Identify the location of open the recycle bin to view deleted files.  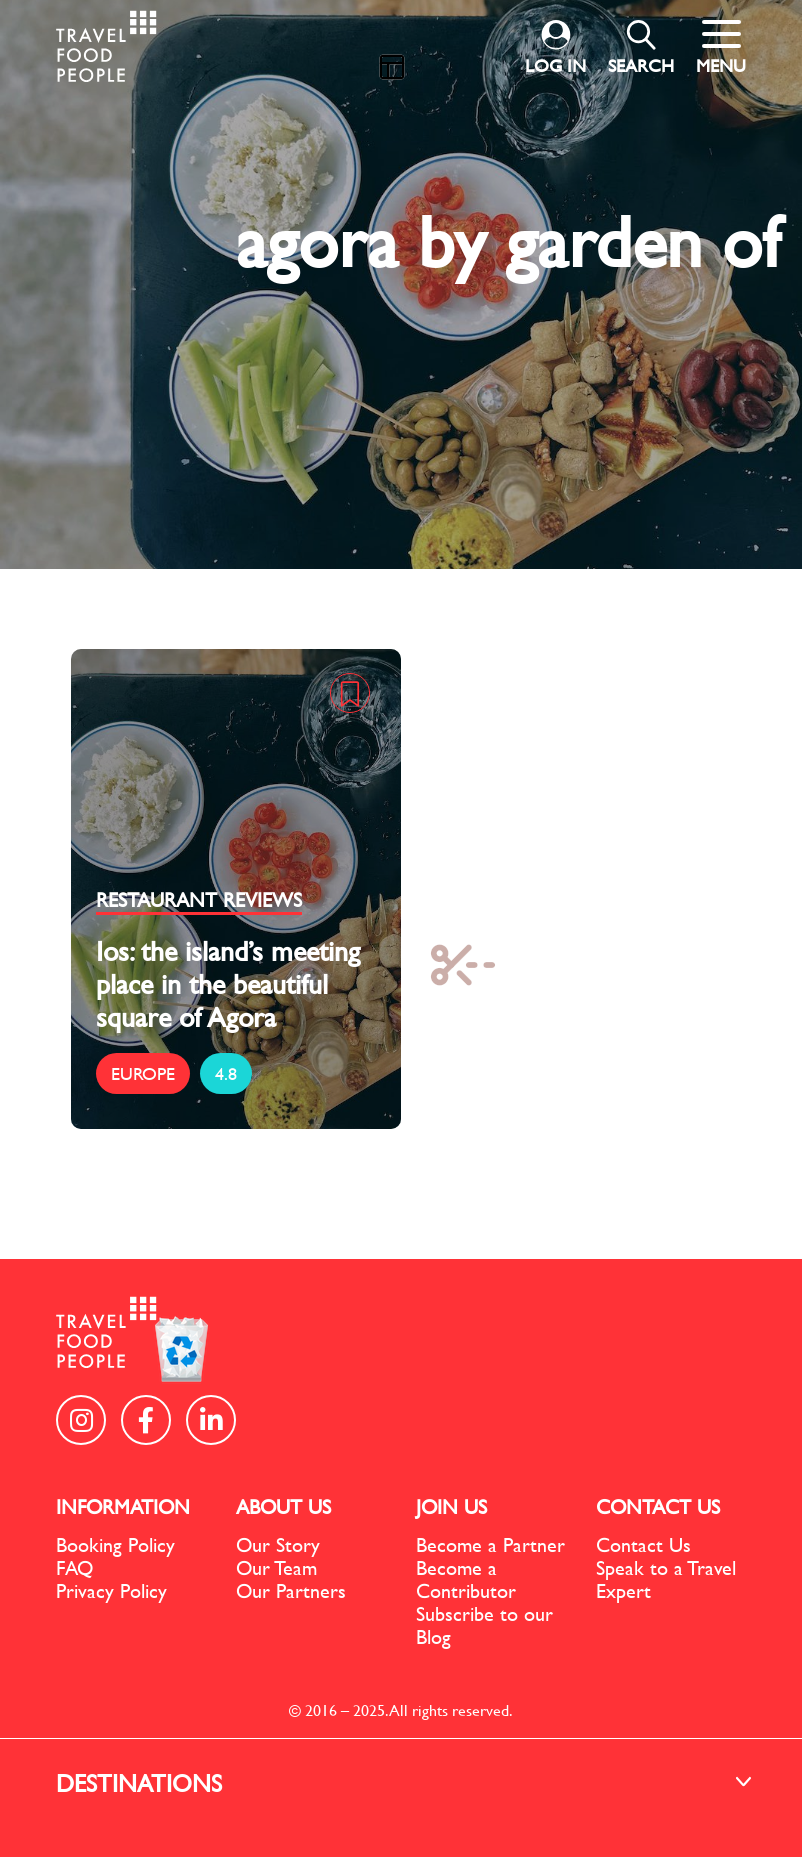
(181, 1350).